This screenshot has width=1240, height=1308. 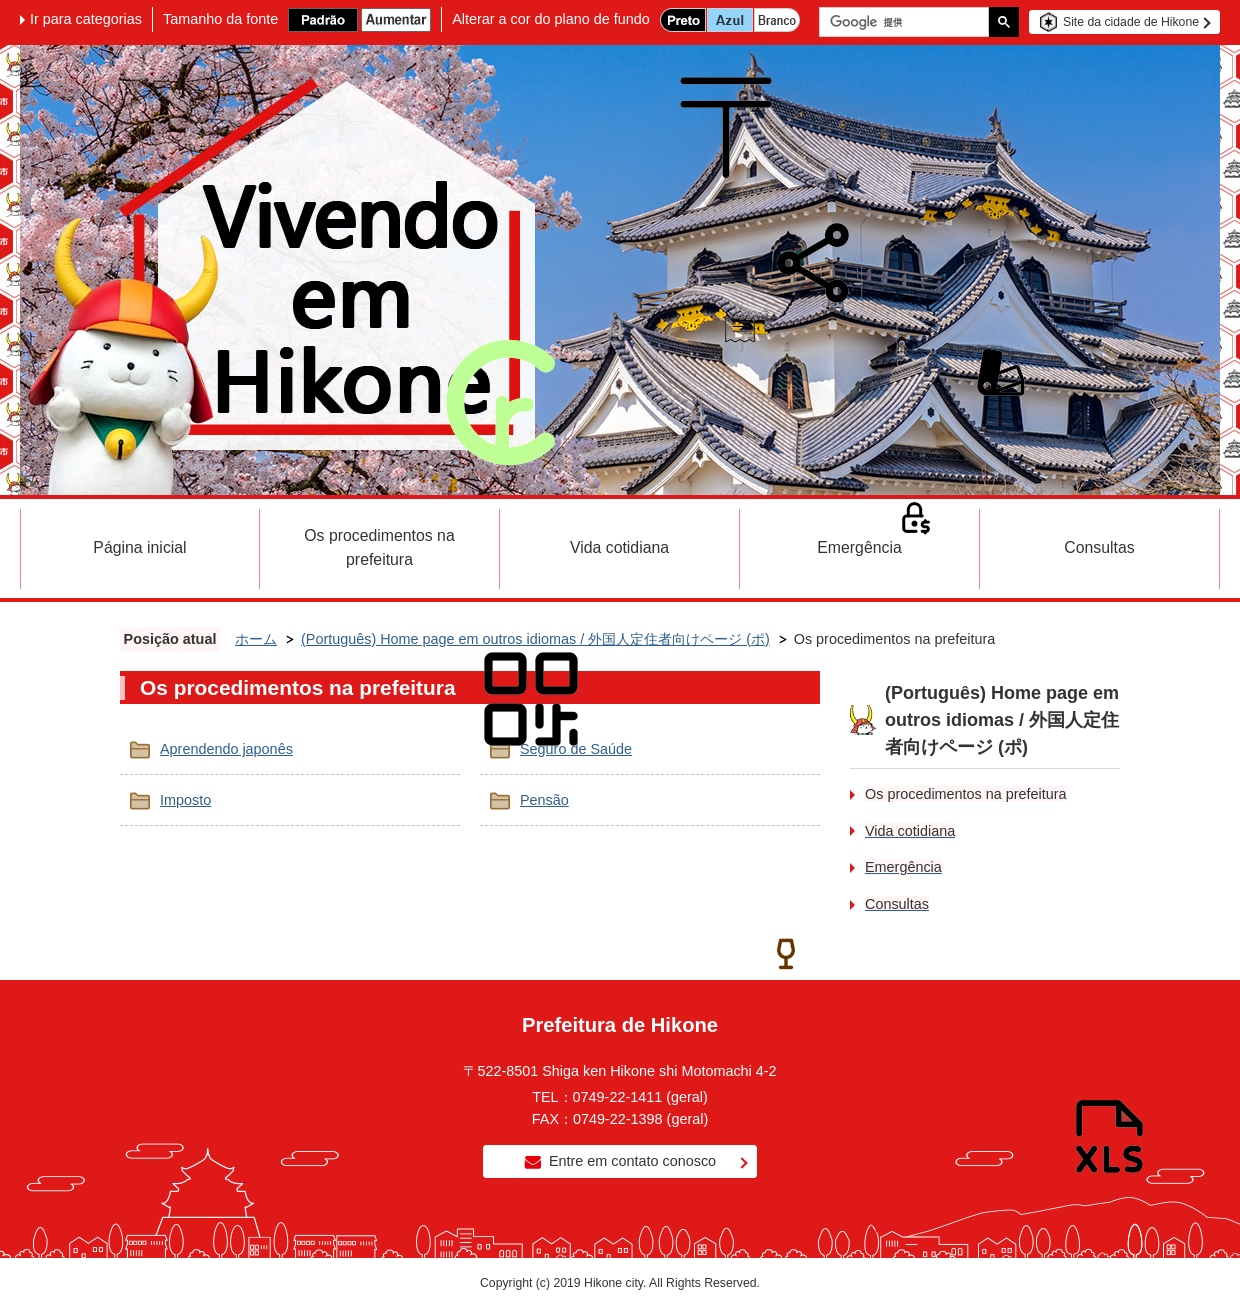 I want to click on indicates brazilian cruzeiro currency, so click(x=504, y=402).